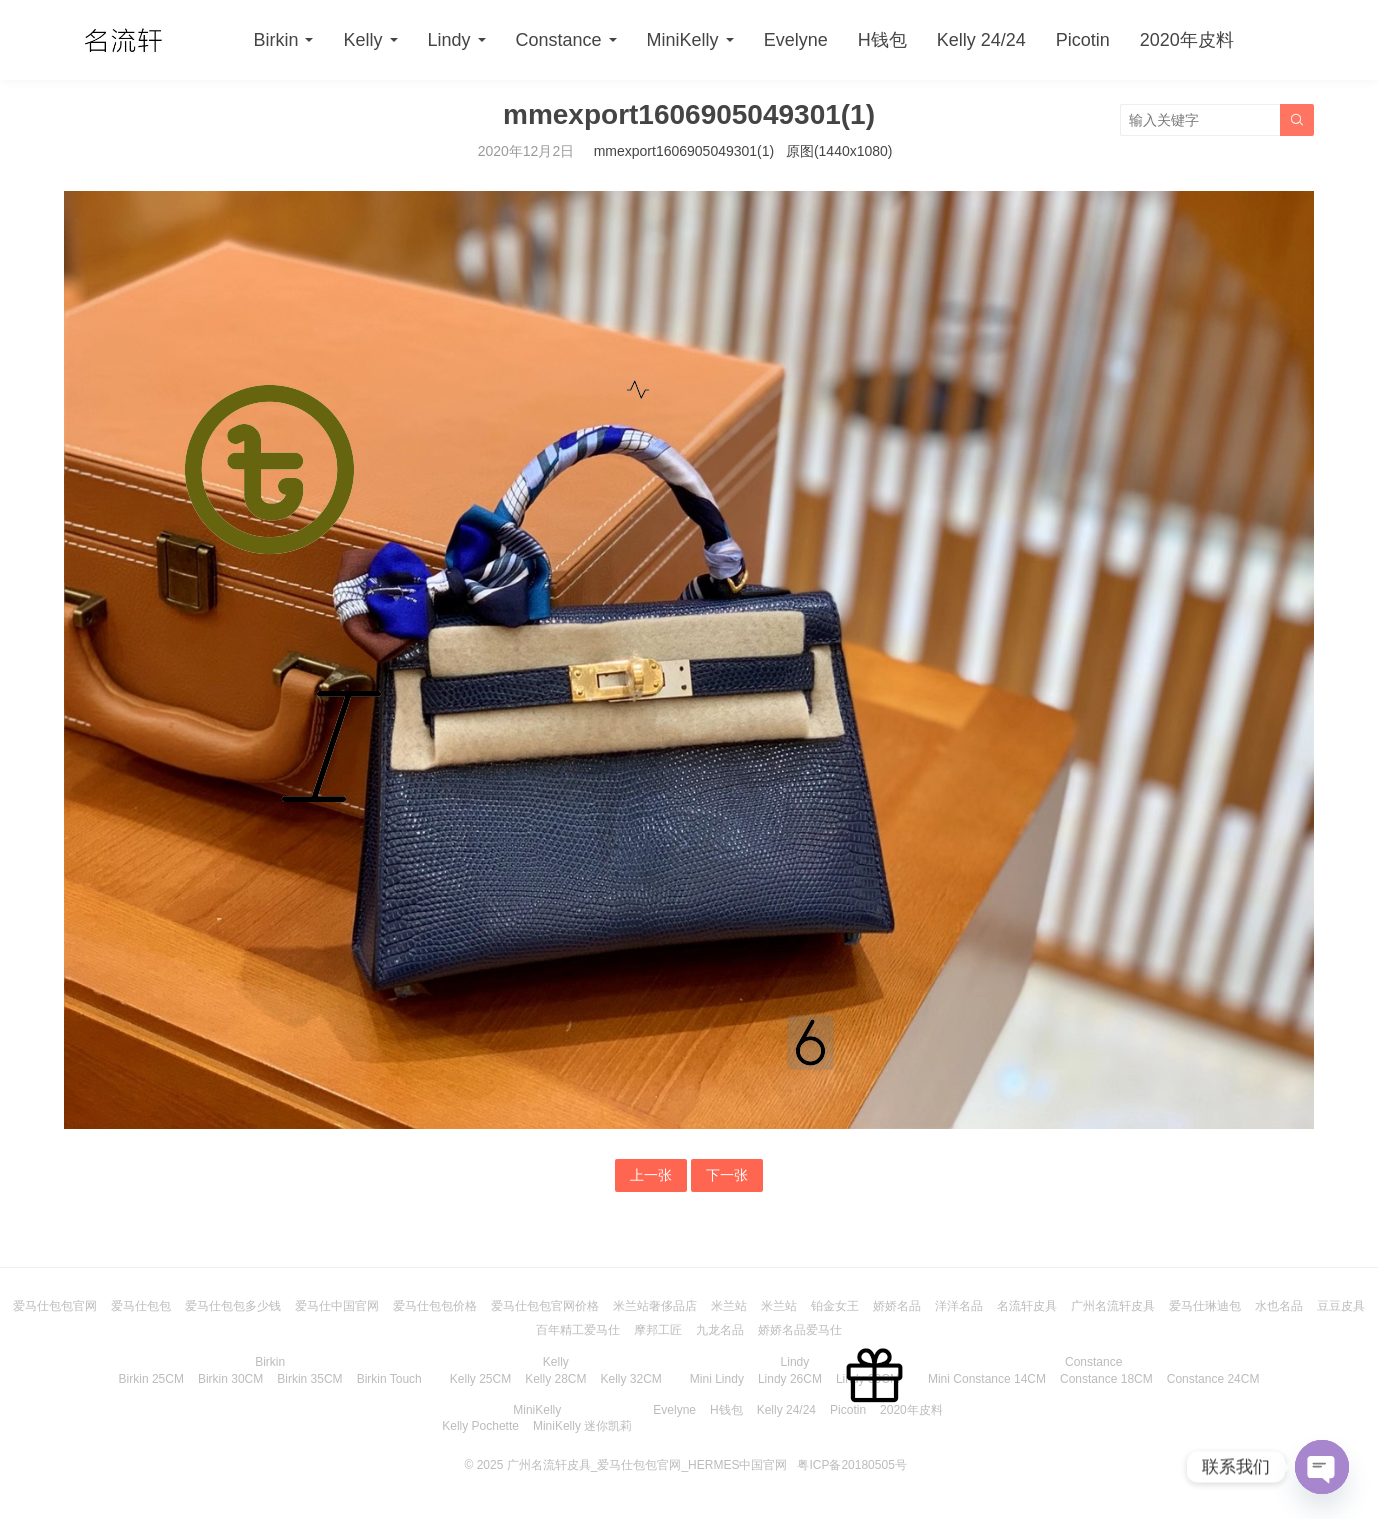 The height and width of the screenshot is (1519, 1378). Describe the element at coordinates (269, 469) in the screenshot. I see `bangladeshi taka currency` at that location.